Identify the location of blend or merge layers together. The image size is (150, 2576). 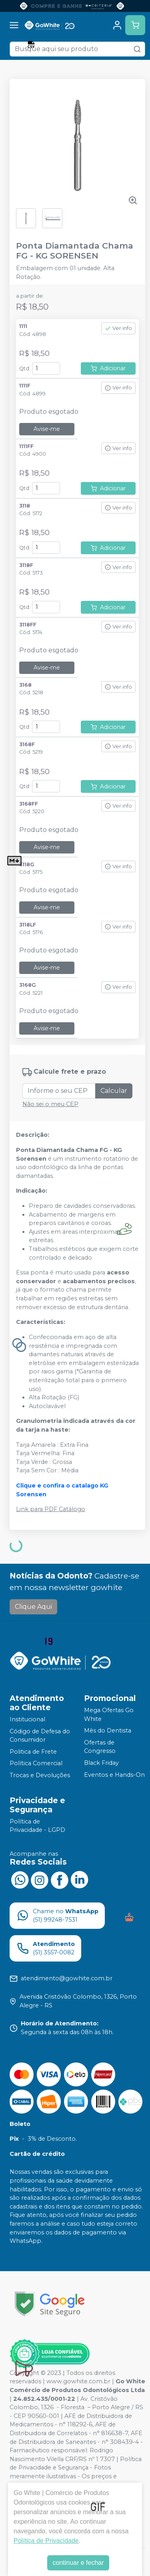
(19, 1345).